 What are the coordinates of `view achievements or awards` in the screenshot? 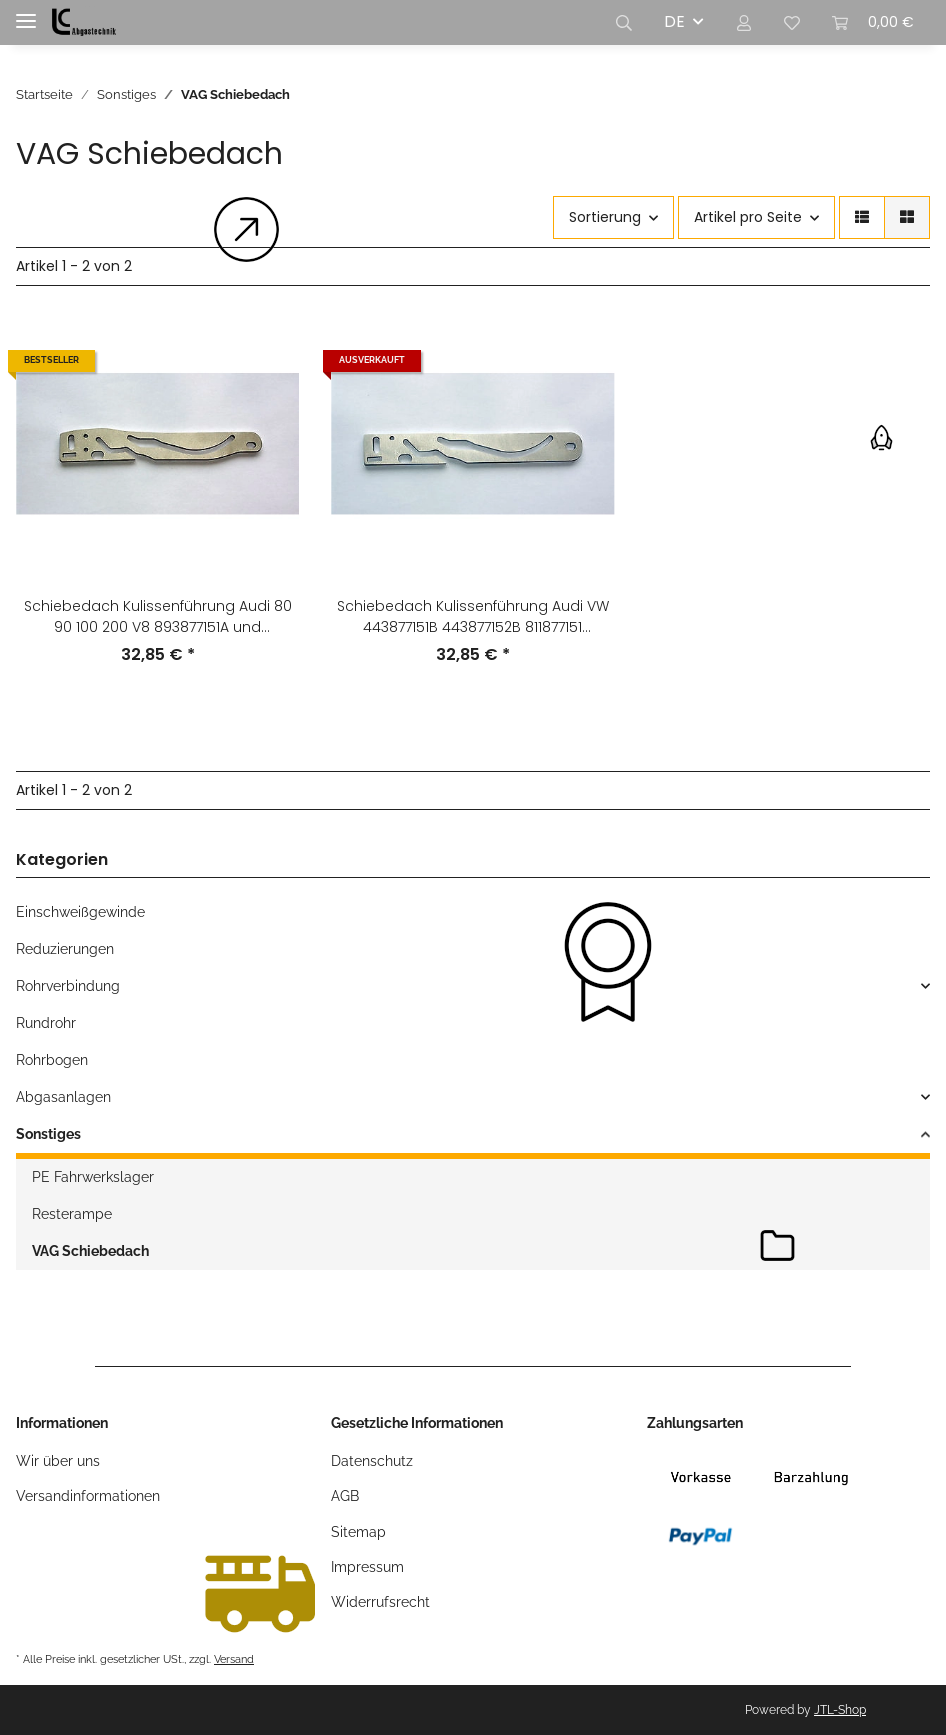 It's located at (608, 962).